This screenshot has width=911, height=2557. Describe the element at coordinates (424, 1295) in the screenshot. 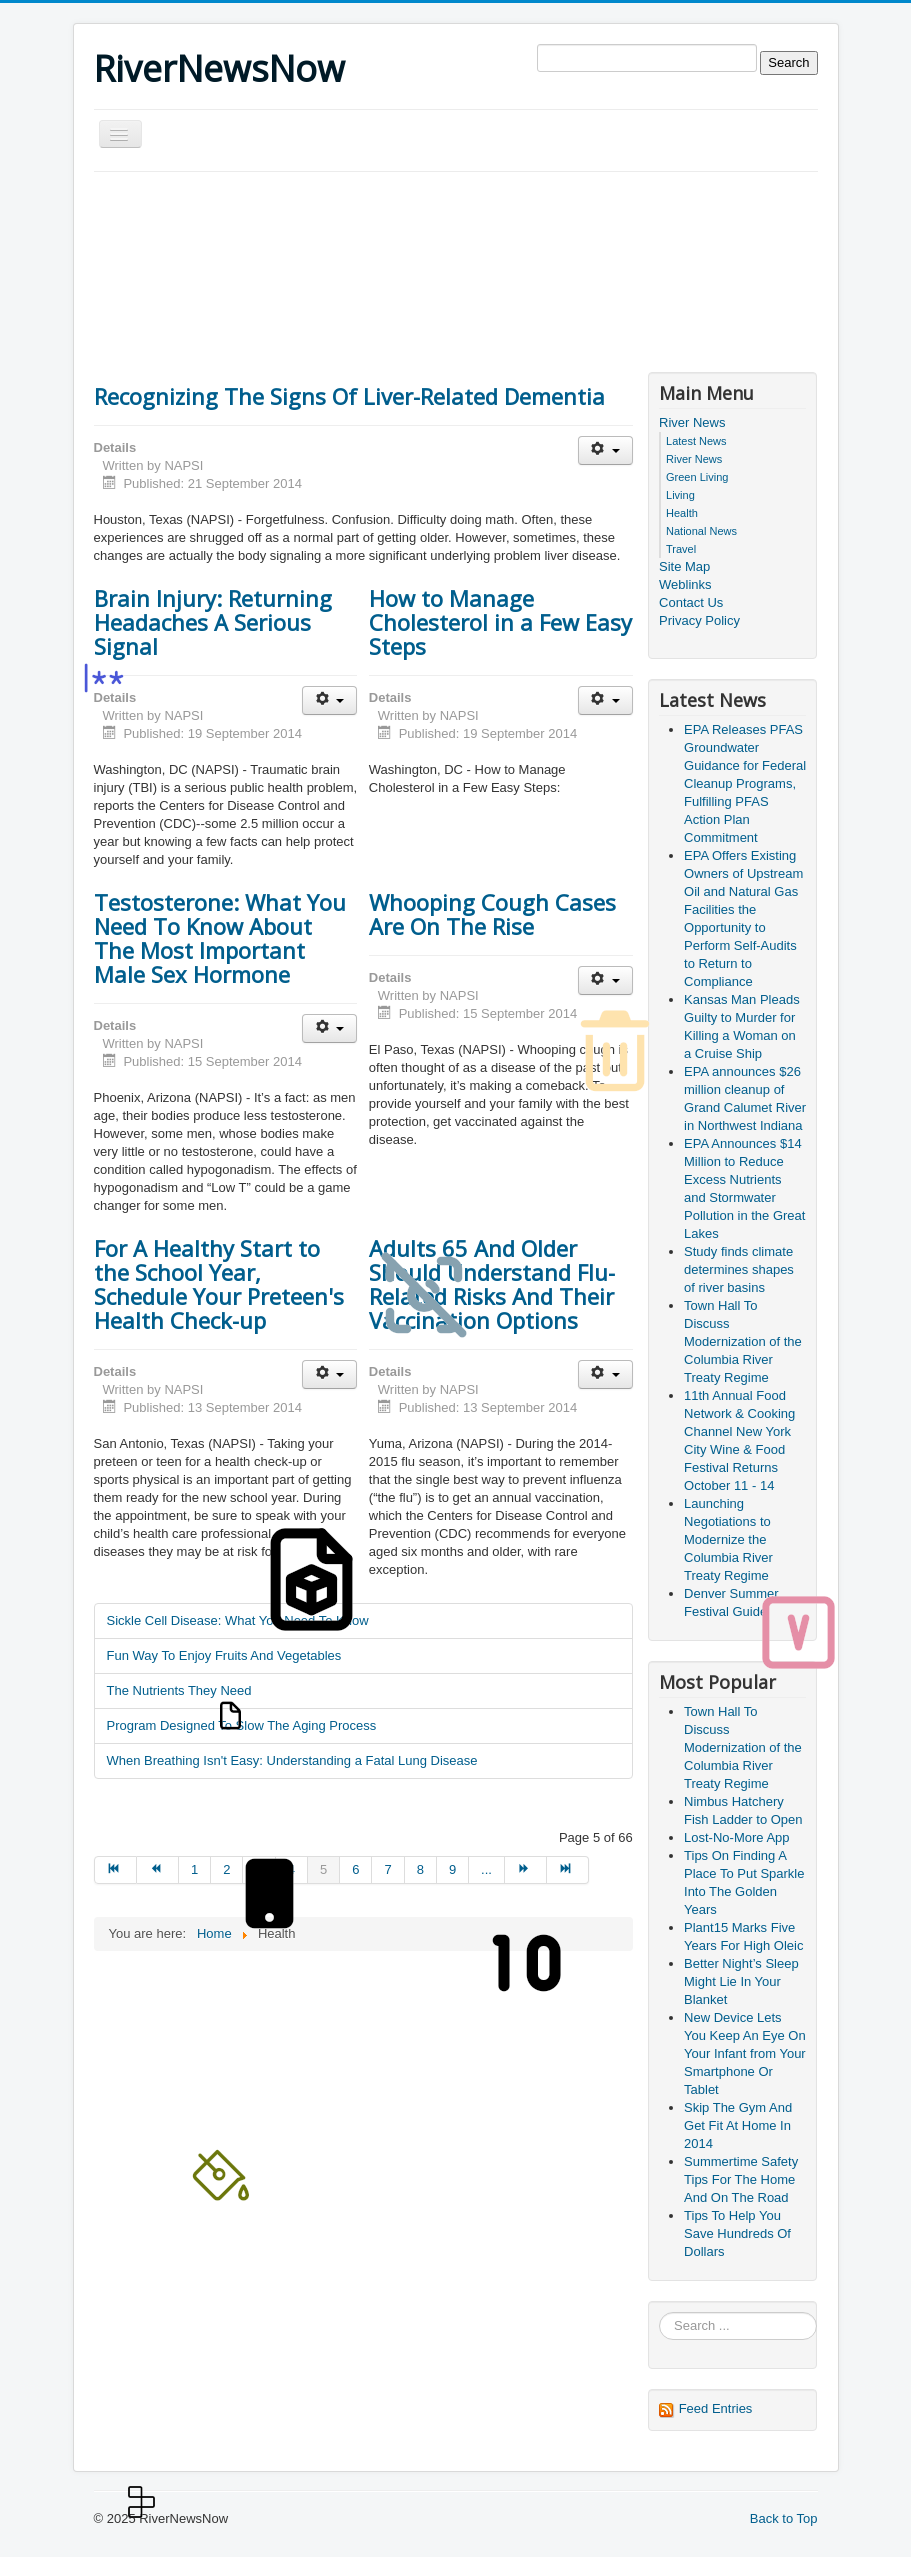

I see `screen capture disabled` at that location.